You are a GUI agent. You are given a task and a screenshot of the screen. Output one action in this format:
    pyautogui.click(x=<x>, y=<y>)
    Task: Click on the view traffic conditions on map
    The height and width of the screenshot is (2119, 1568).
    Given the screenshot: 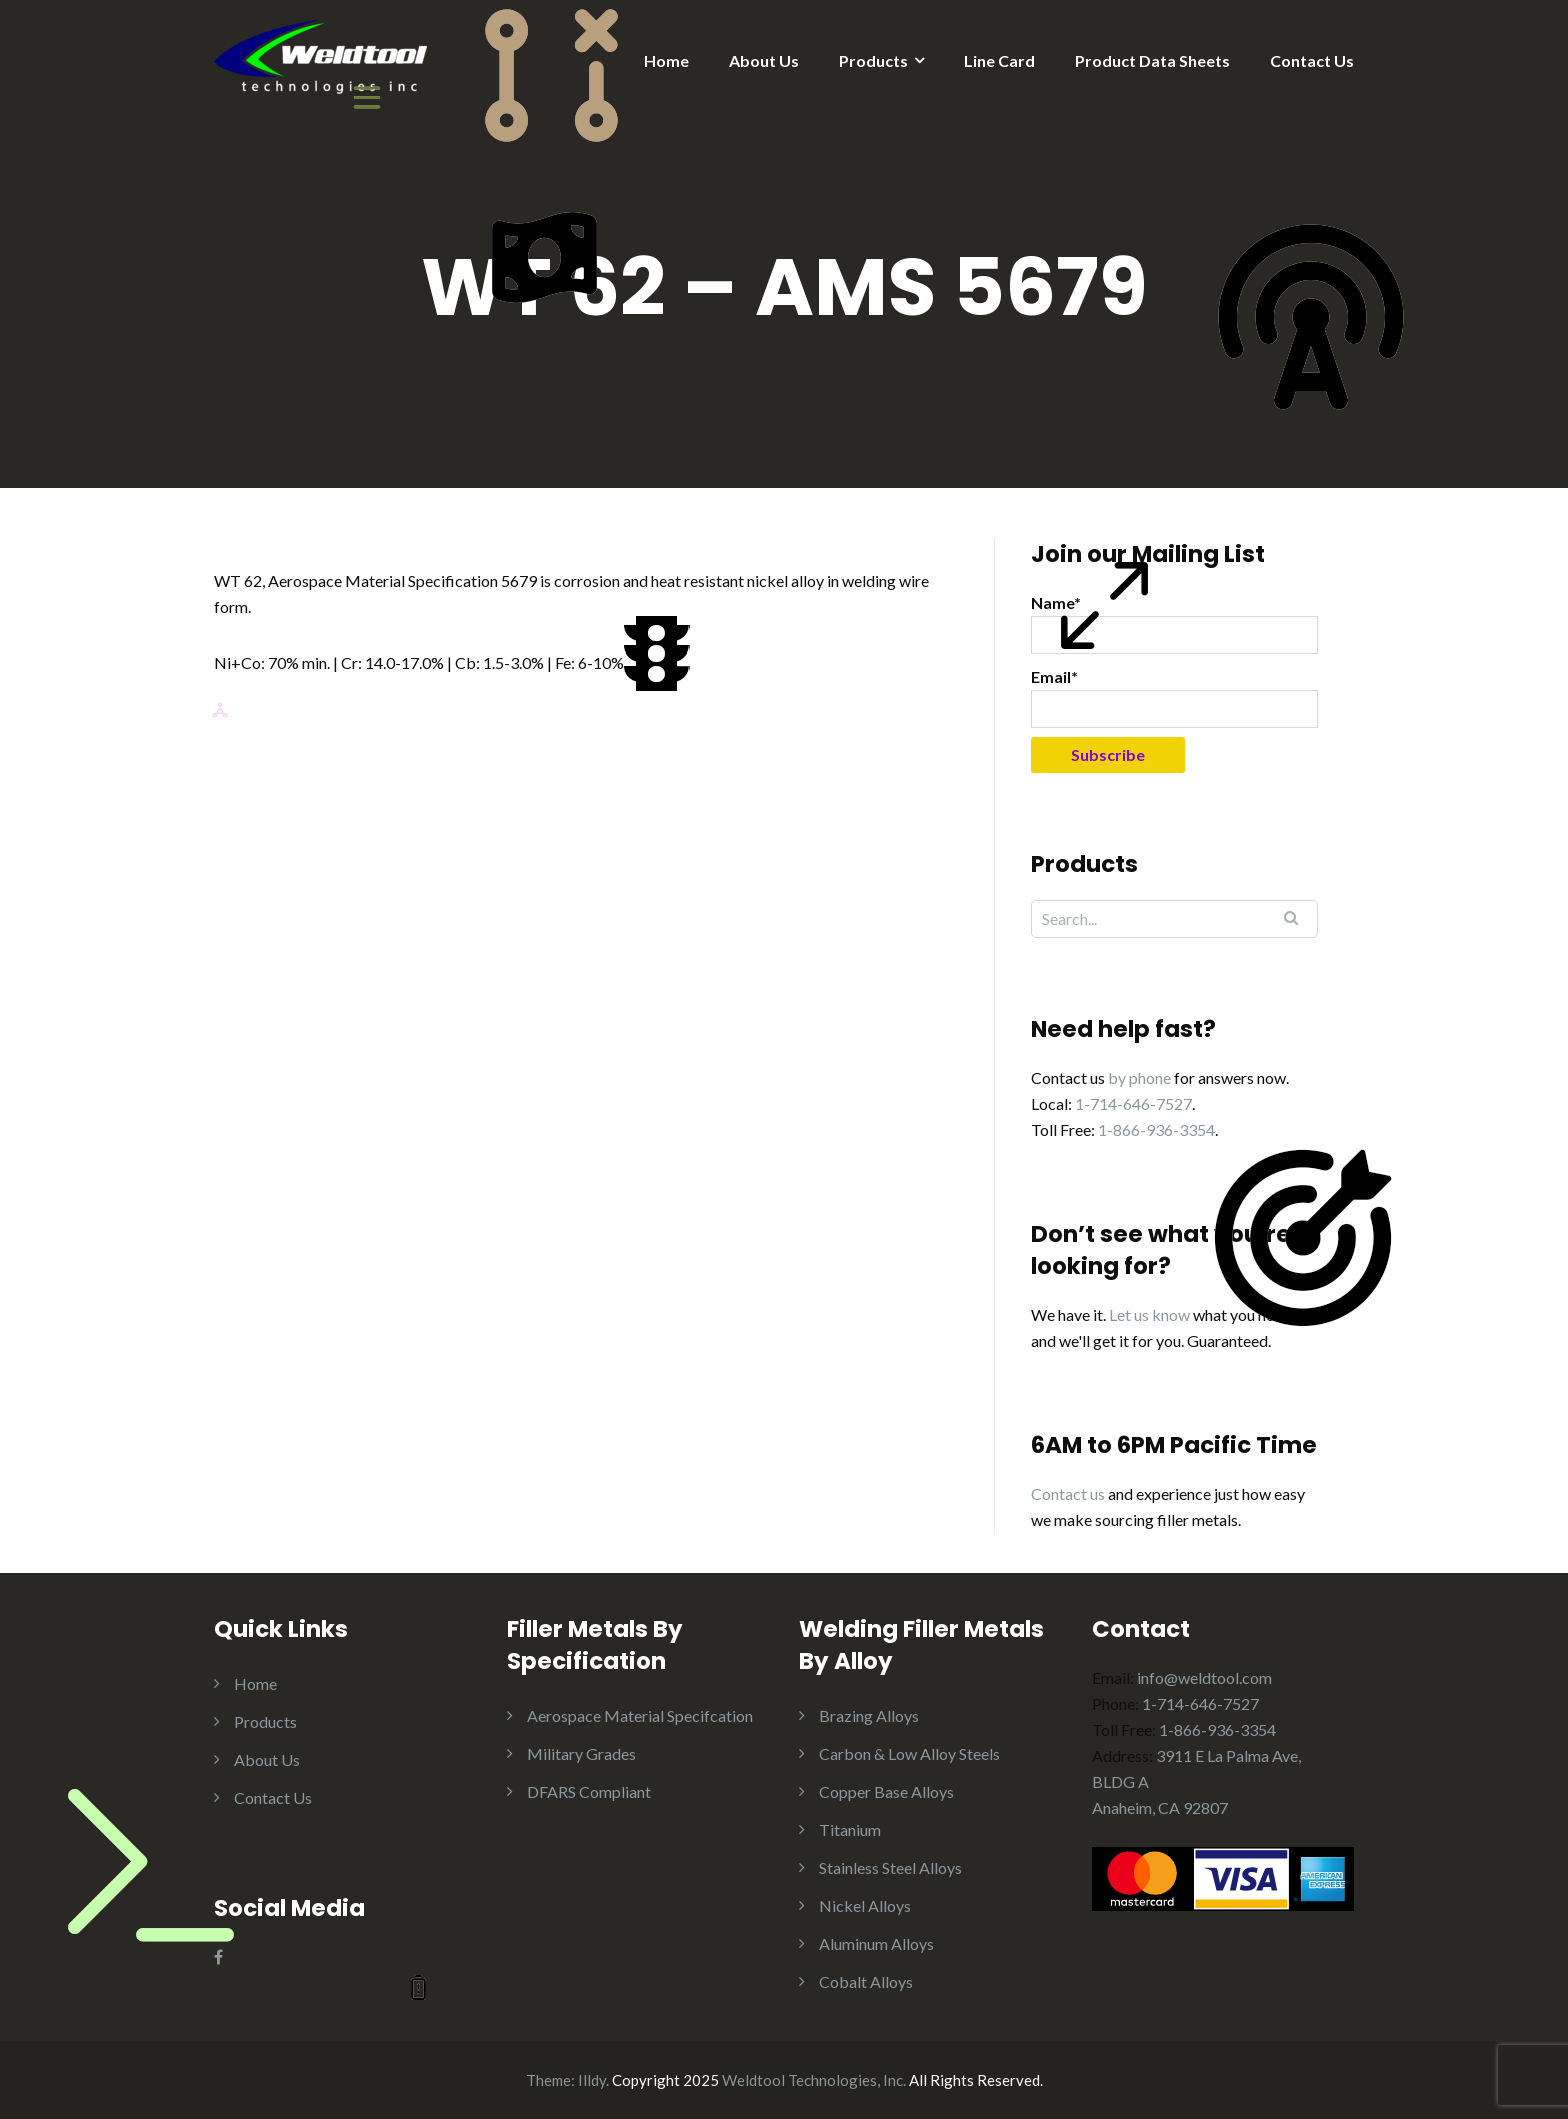 What is the action you would take?
    pyautogui.click(x=656, y=653)
    